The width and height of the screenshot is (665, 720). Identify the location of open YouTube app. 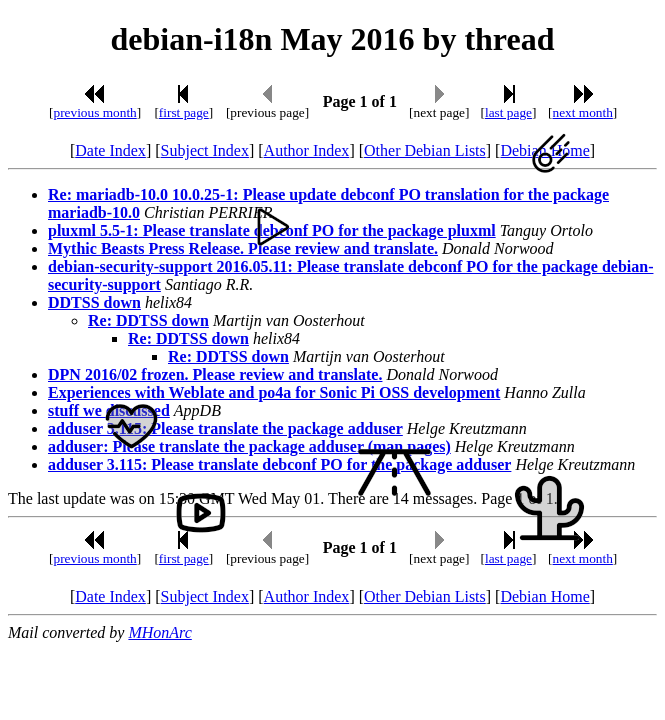
(201, 513).